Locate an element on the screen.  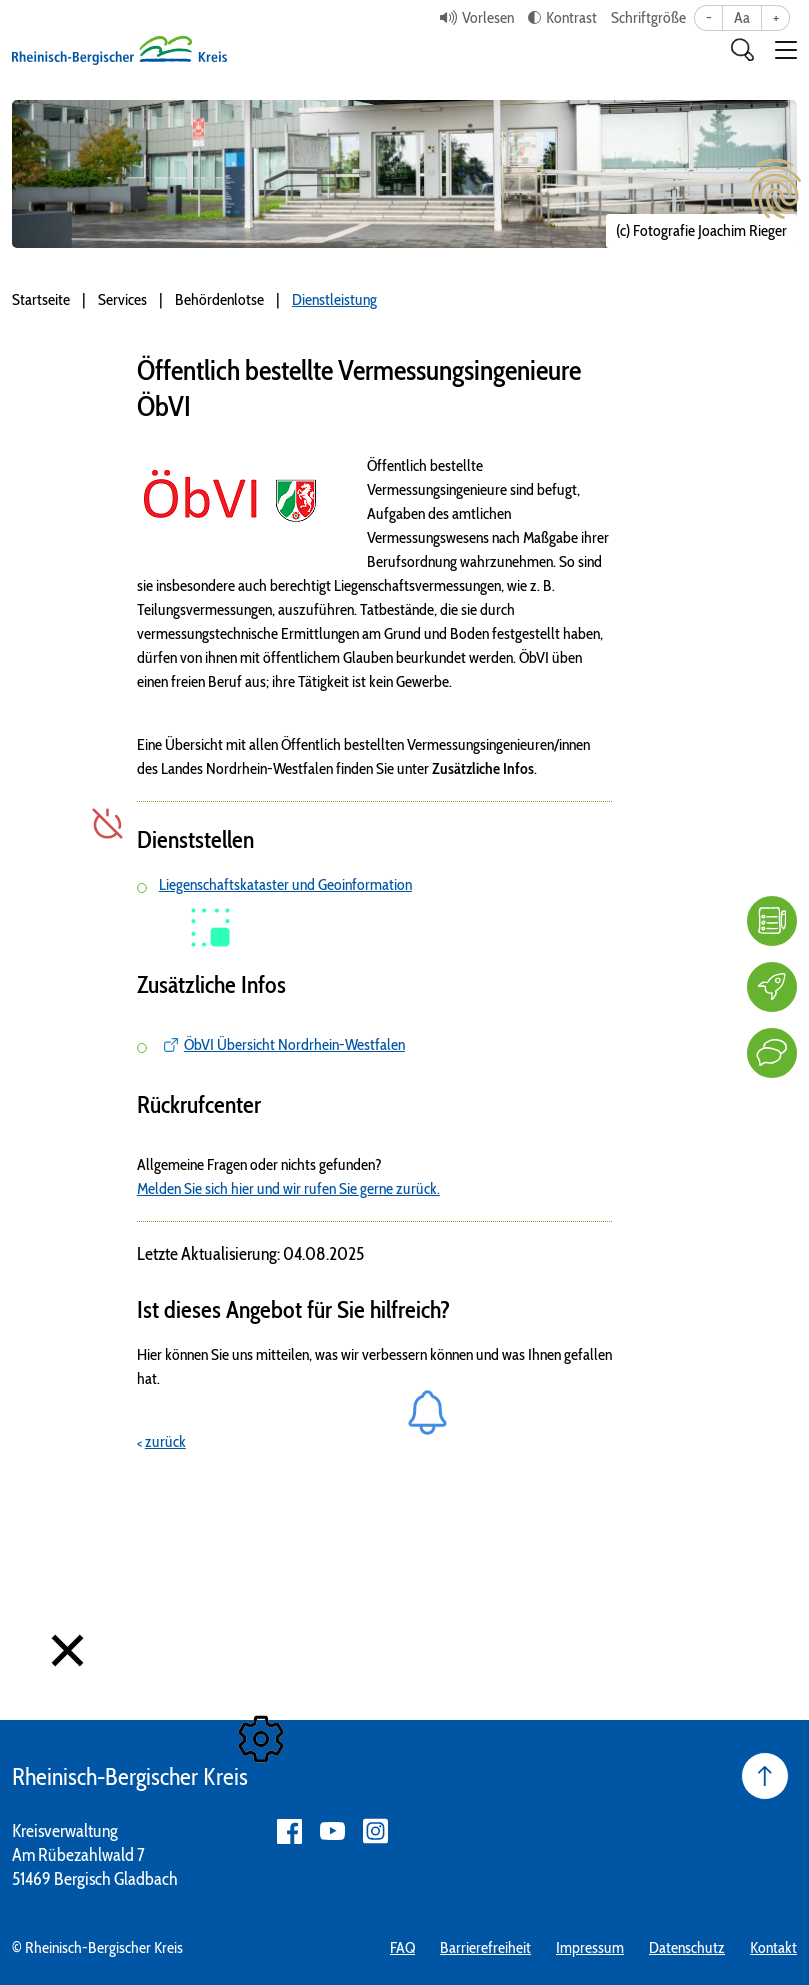
authenticate with fingerprint is located at coordinates (775, 189).